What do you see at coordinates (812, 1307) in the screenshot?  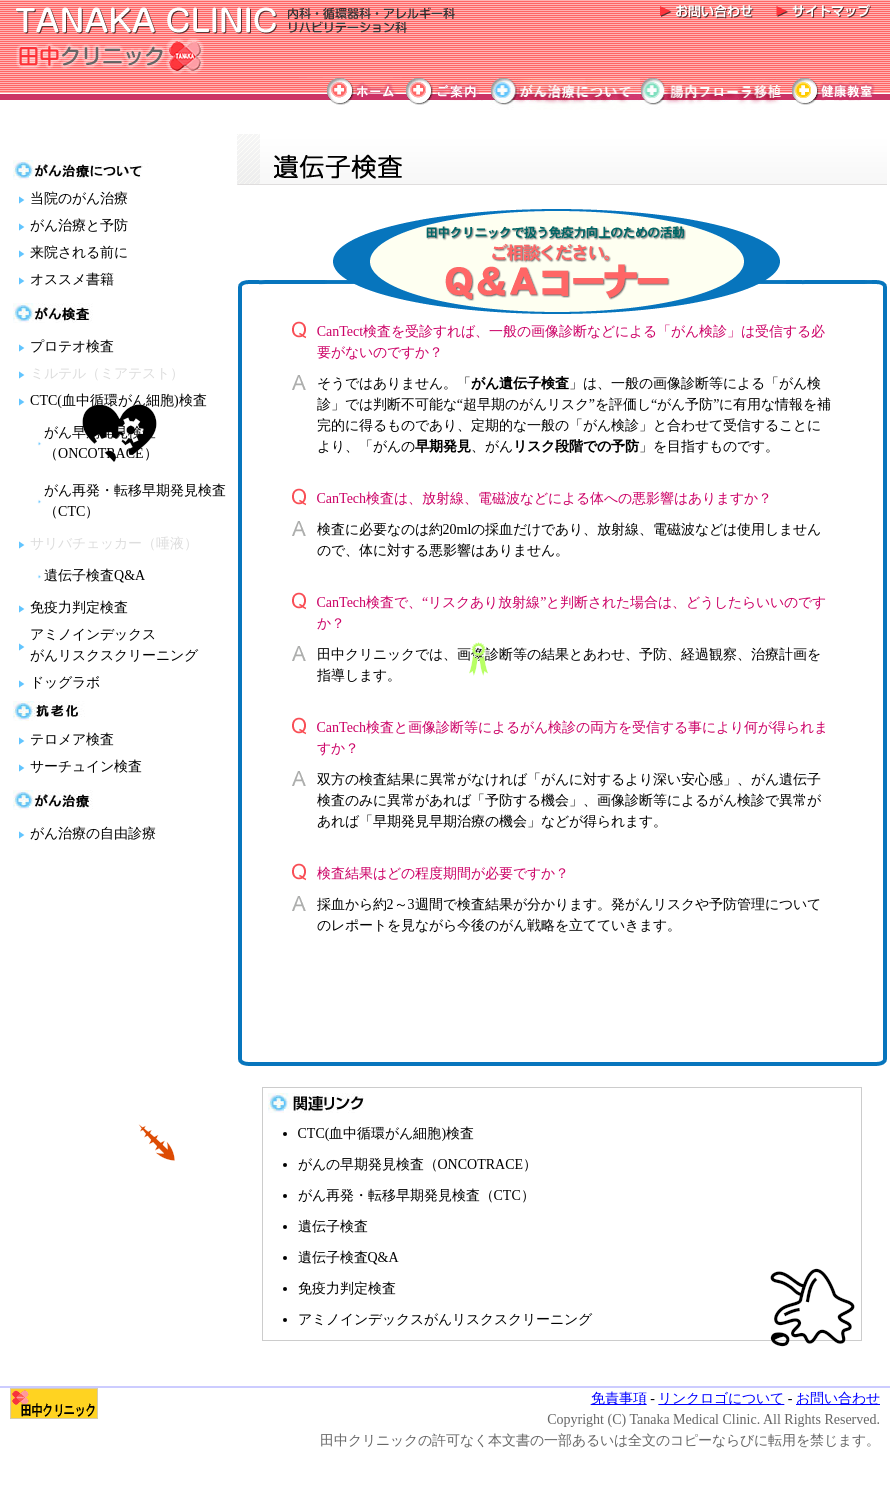 I see `slime or goo enemy in a game interface` at bounding box center [812, 1307].